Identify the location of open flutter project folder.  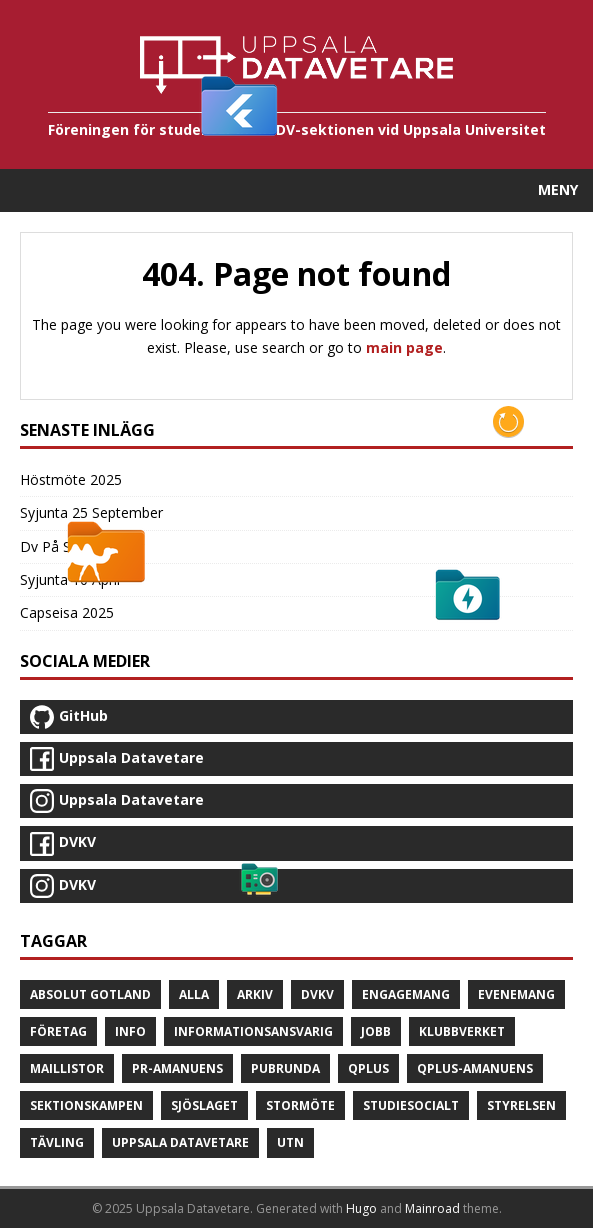
(239, 108).